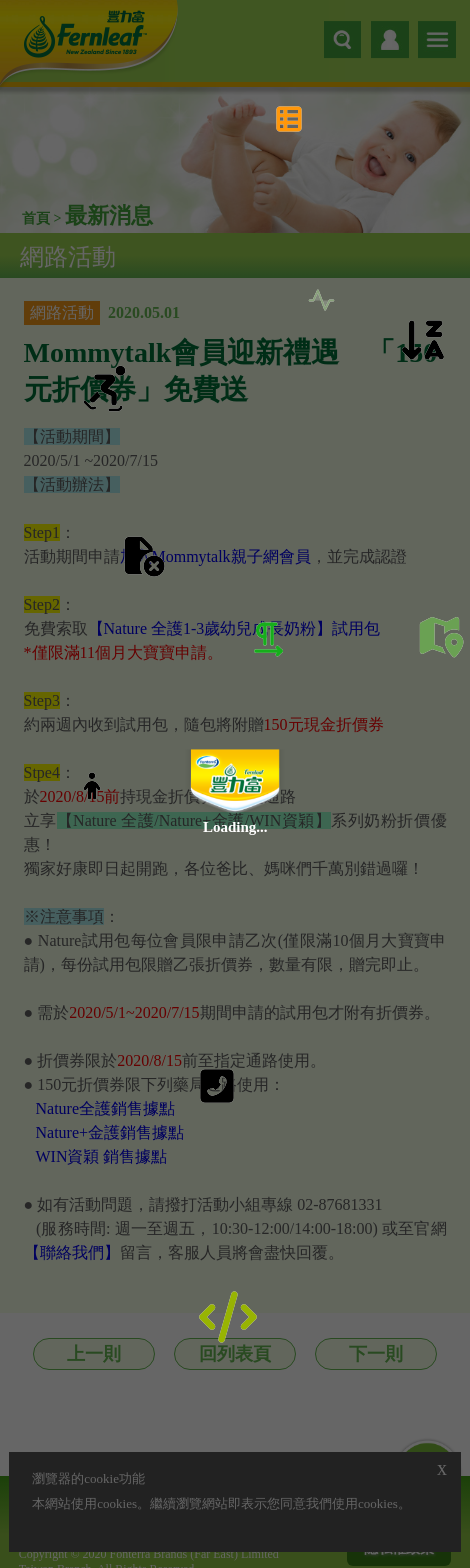 The width and height of the screenshot is (470, 1568). What do you see at coordinates (423, 340) in the screenshot?
I see `sort items alphabetically from Z to A` at bounding box center [423, 340].